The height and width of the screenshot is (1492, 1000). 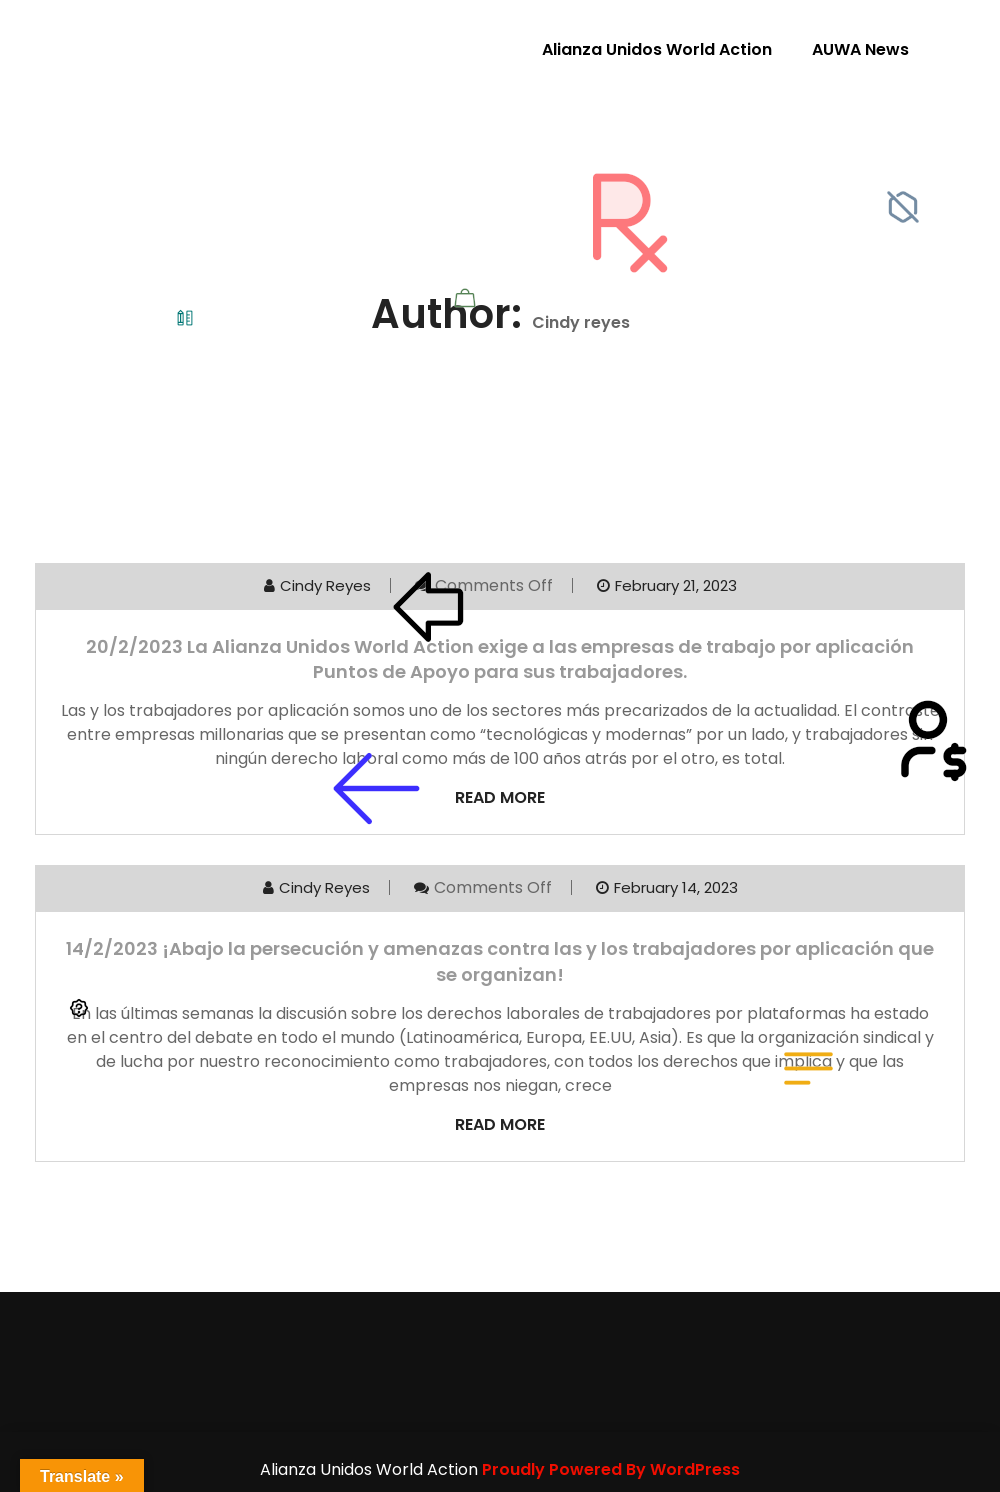 What do you see at coordinates (903, 207) in the screenshot?
I see `disable or deactivate a feature` at bounding box center [903, 207].